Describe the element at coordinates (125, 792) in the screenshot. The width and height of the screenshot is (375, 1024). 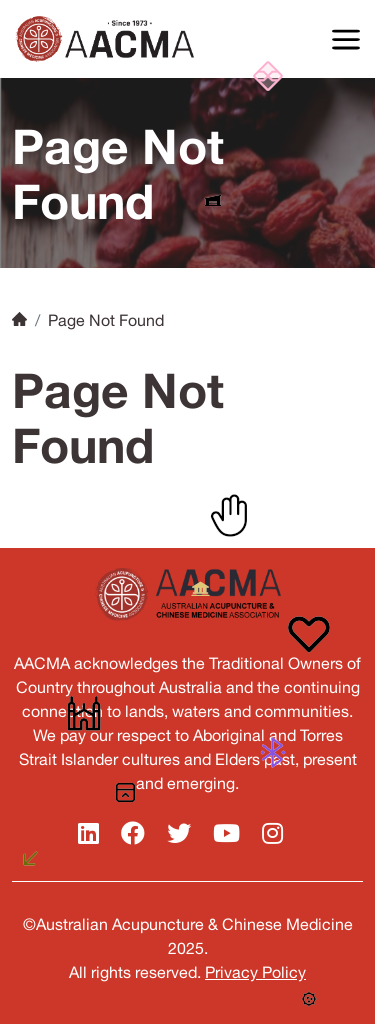
I see `collapse top panel` at that location.